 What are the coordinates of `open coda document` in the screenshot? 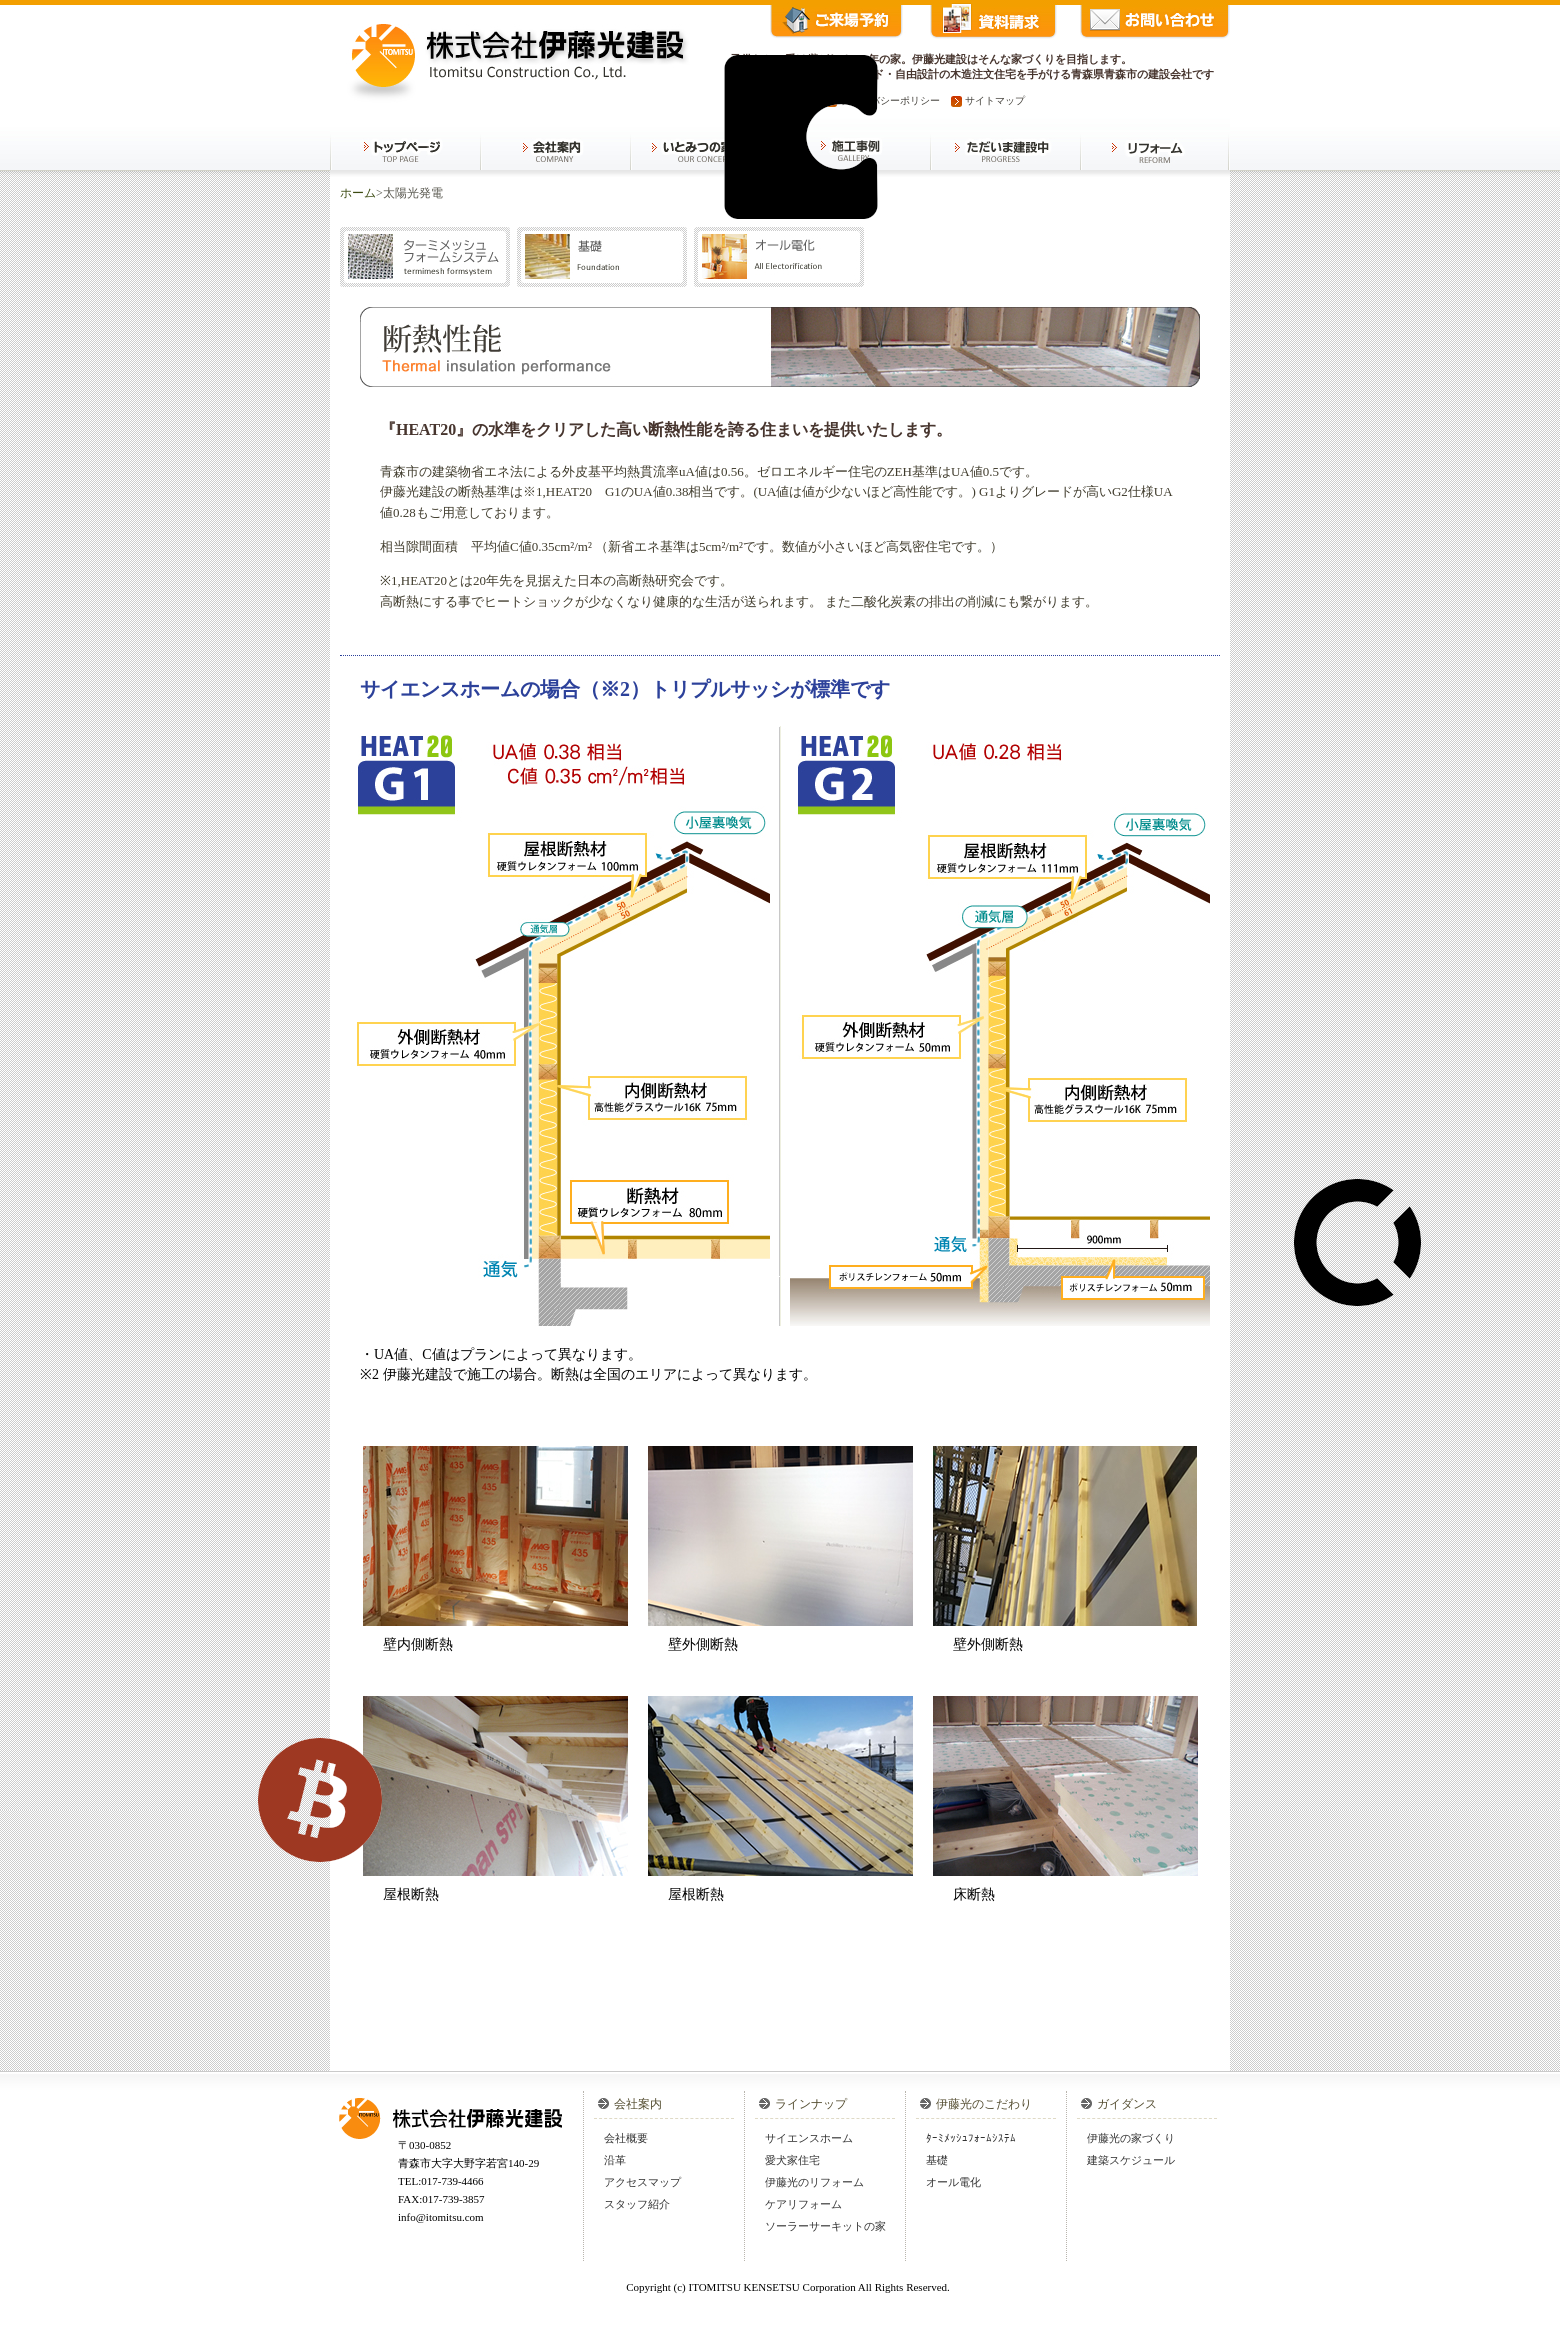 It's located at (801, 137).